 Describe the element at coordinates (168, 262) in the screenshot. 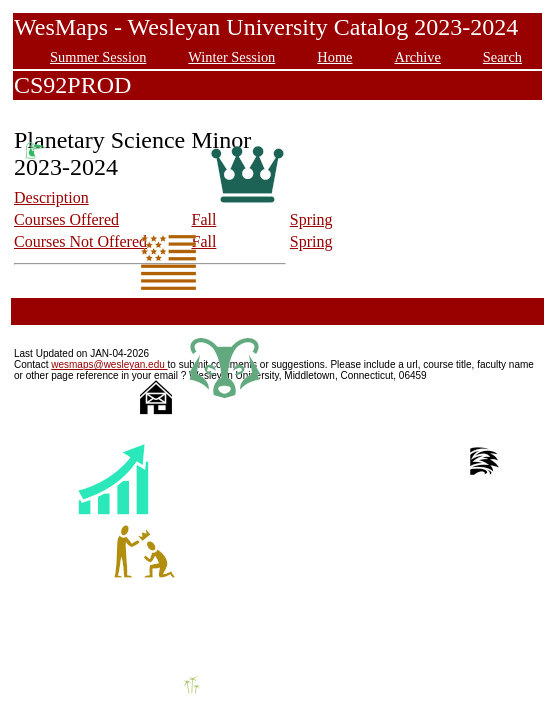

I see `select united states as your country/region` at that location.